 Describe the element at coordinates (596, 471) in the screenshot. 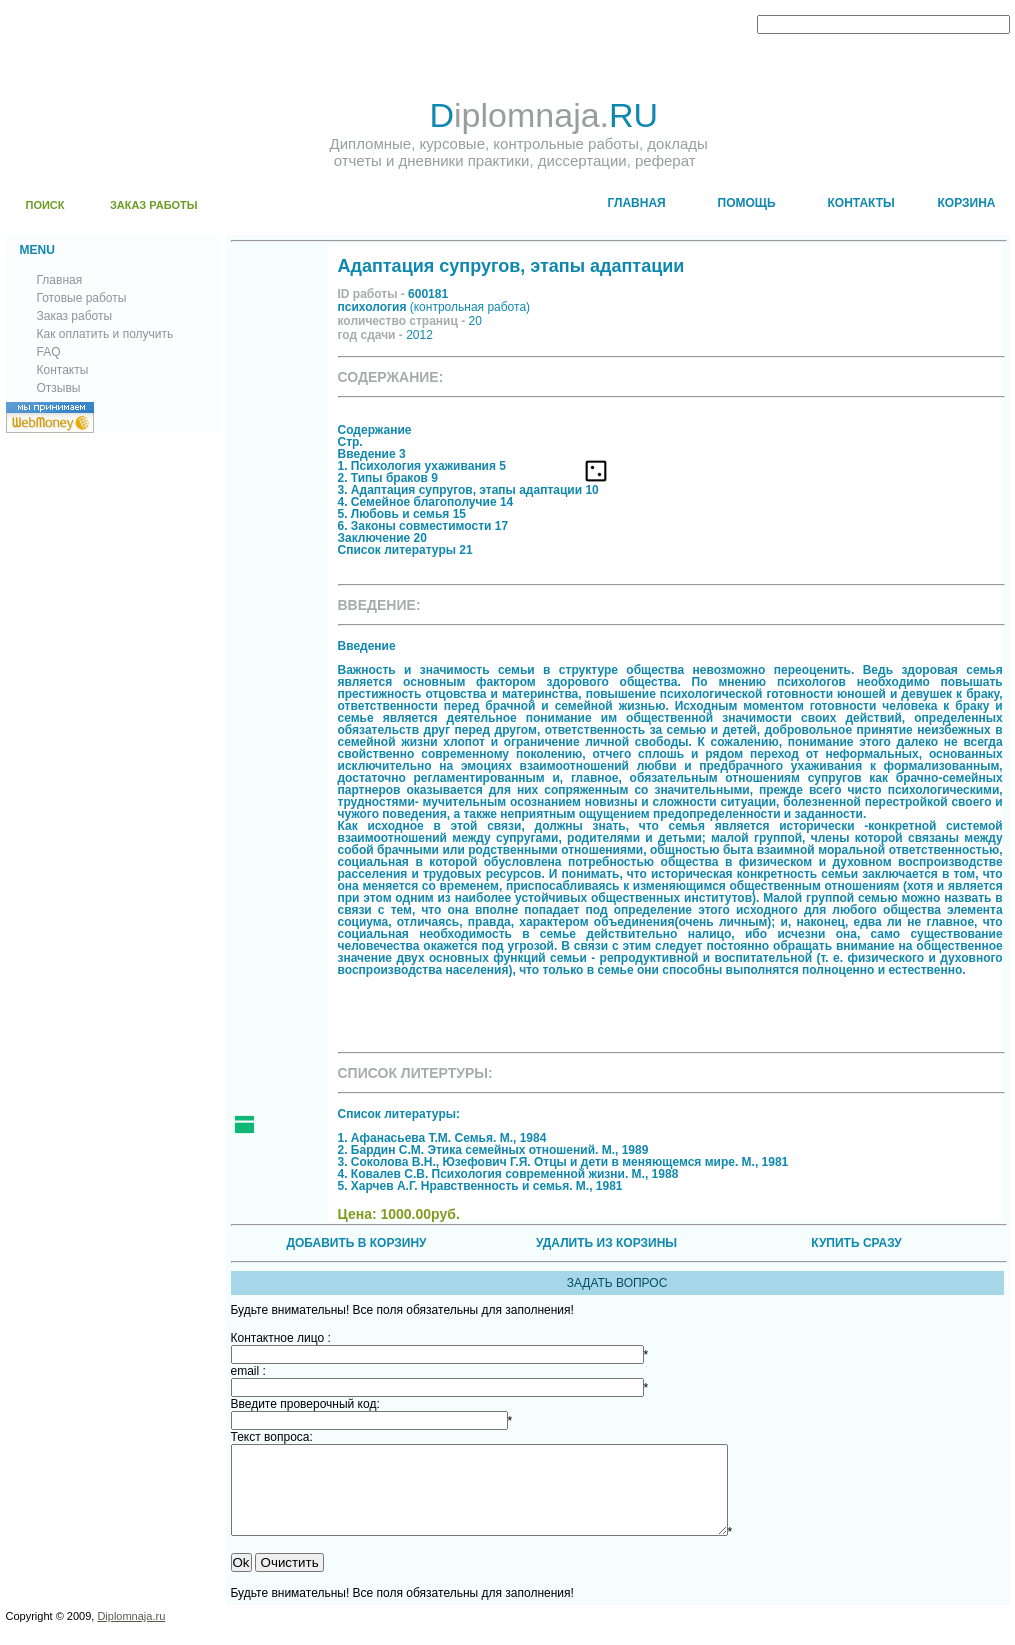

I see `roll the dice or randomize` at that location.